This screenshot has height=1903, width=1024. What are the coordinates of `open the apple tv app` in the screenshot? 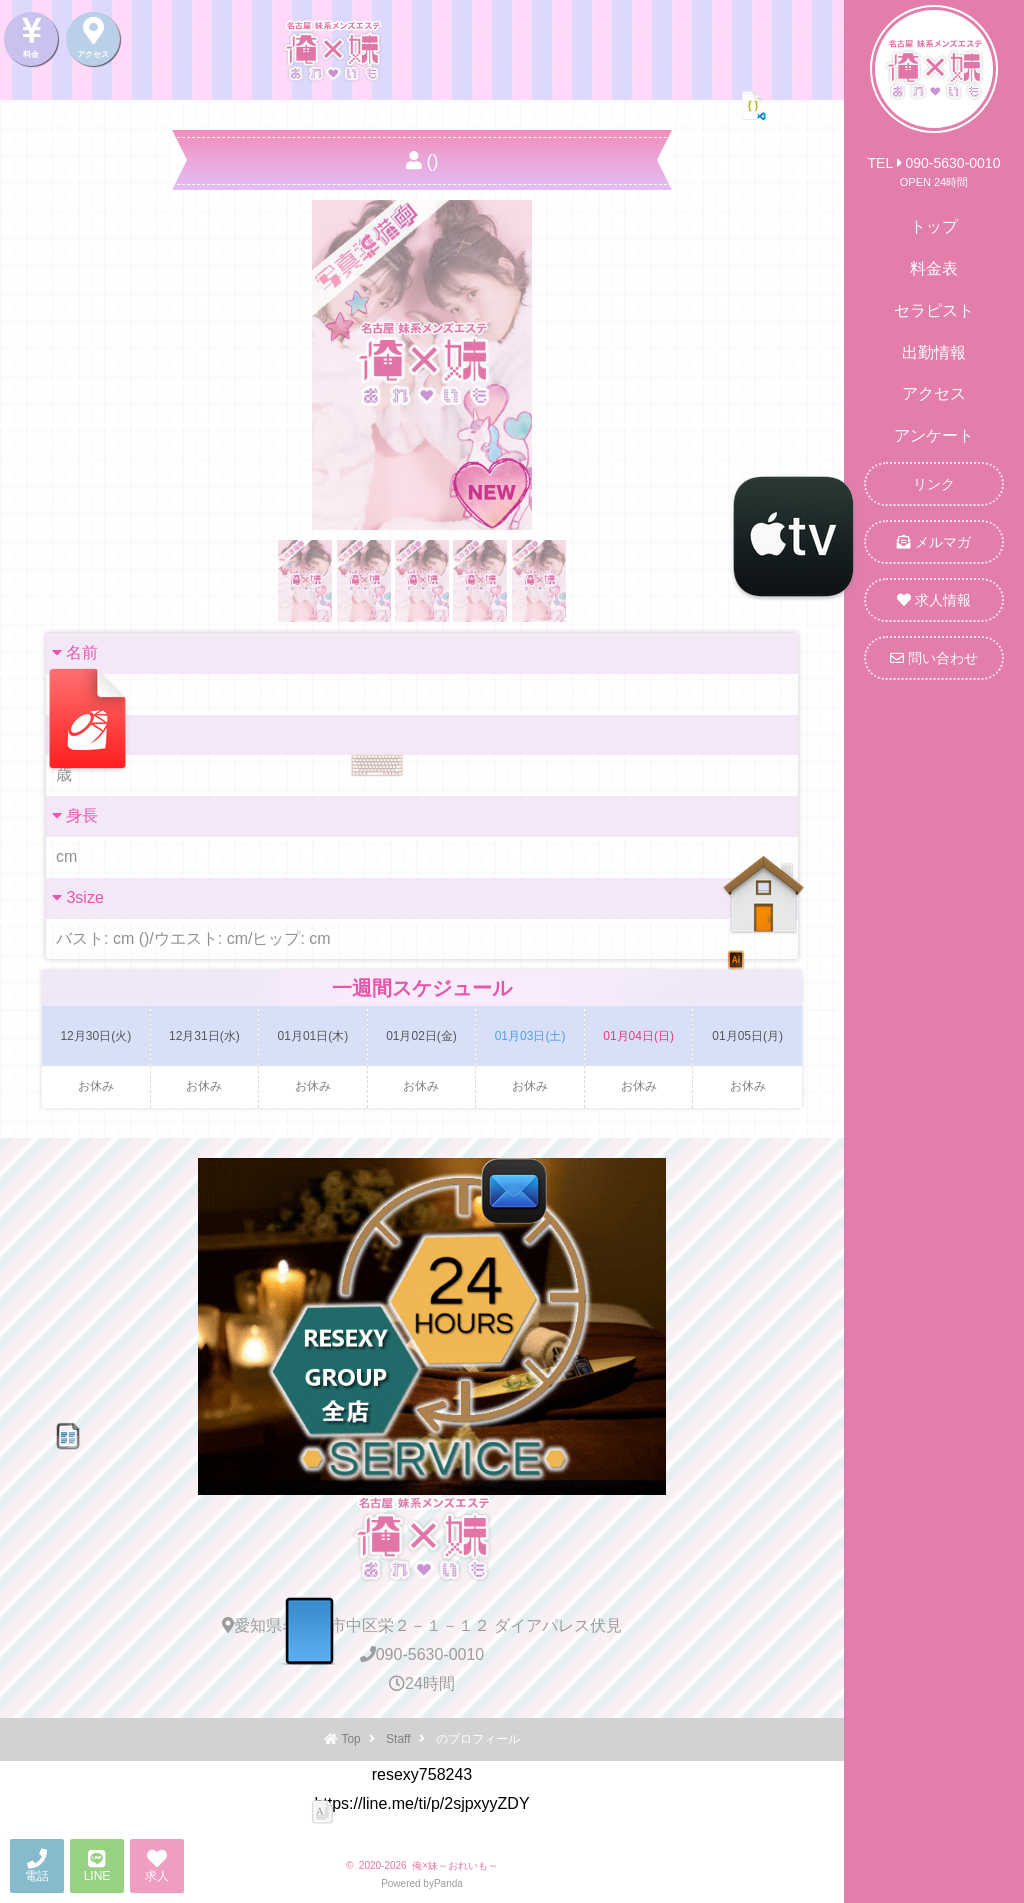 It's located at (793, 536).